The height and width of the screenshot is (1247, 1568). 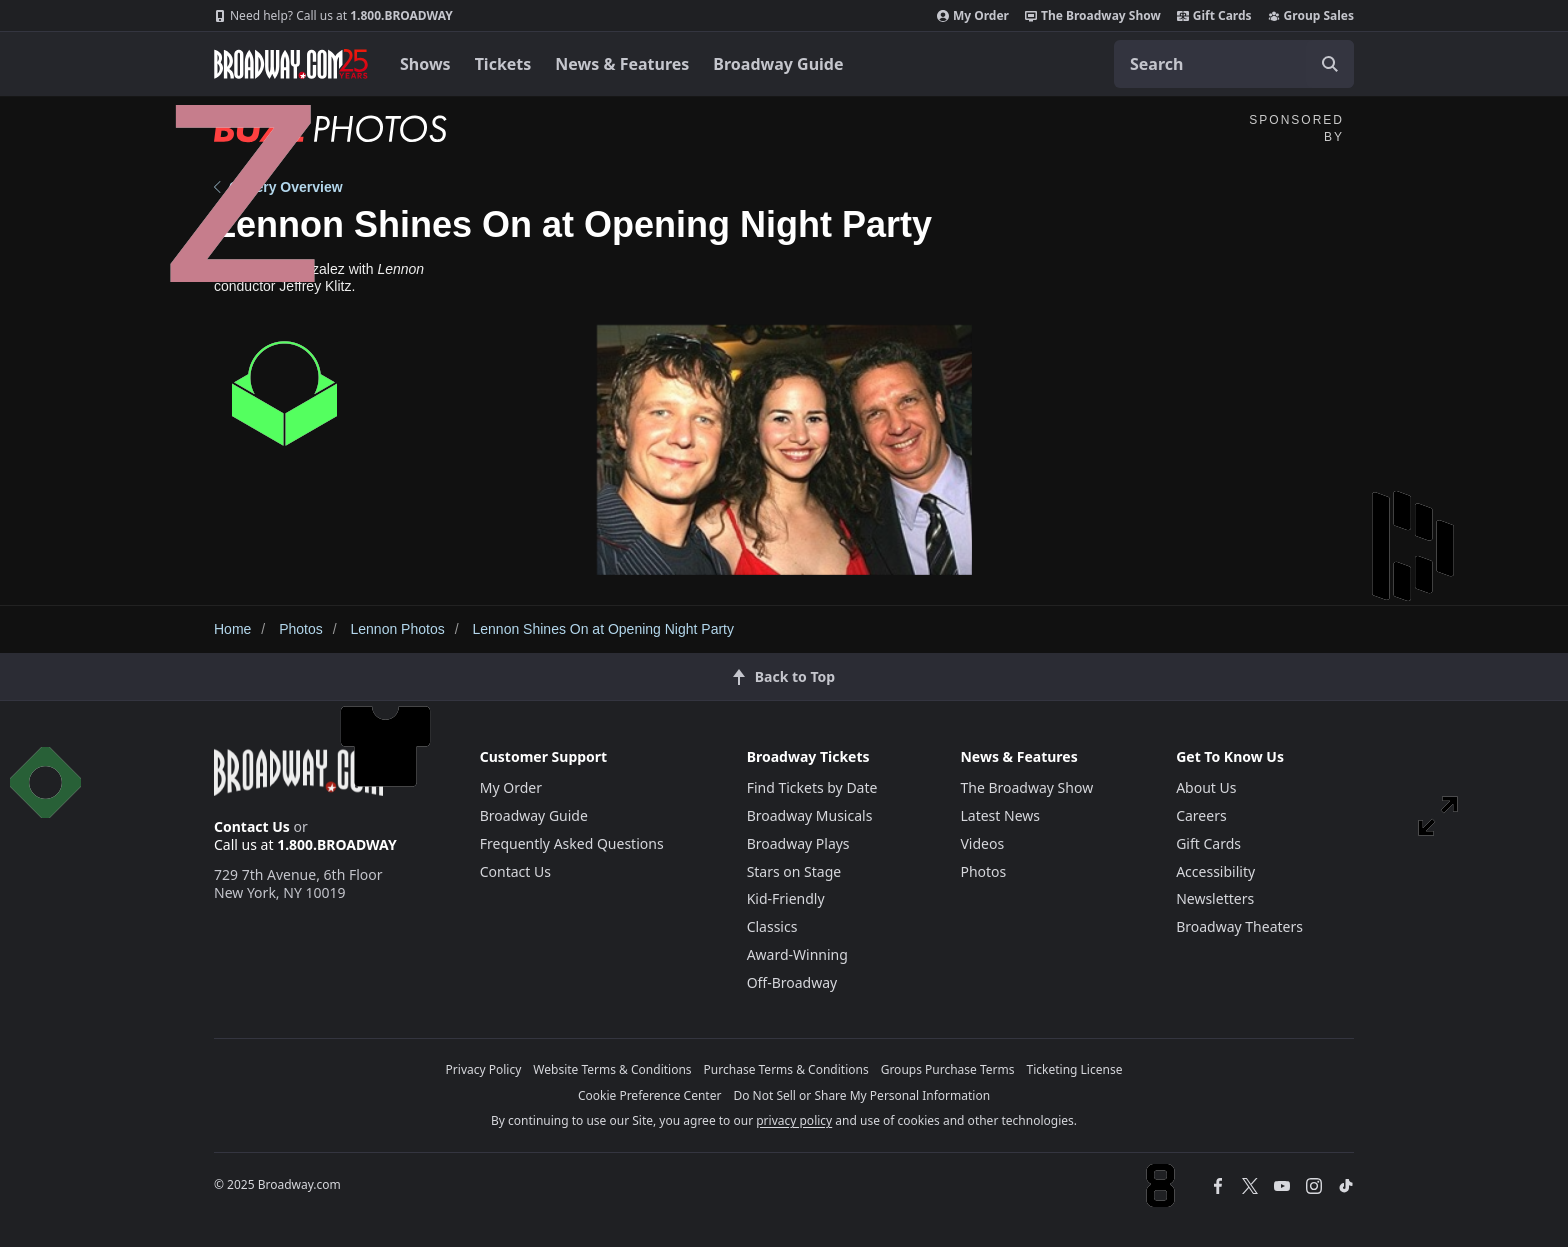 I want to click on open Roundcube webmail client, so click(x=284, y=393).